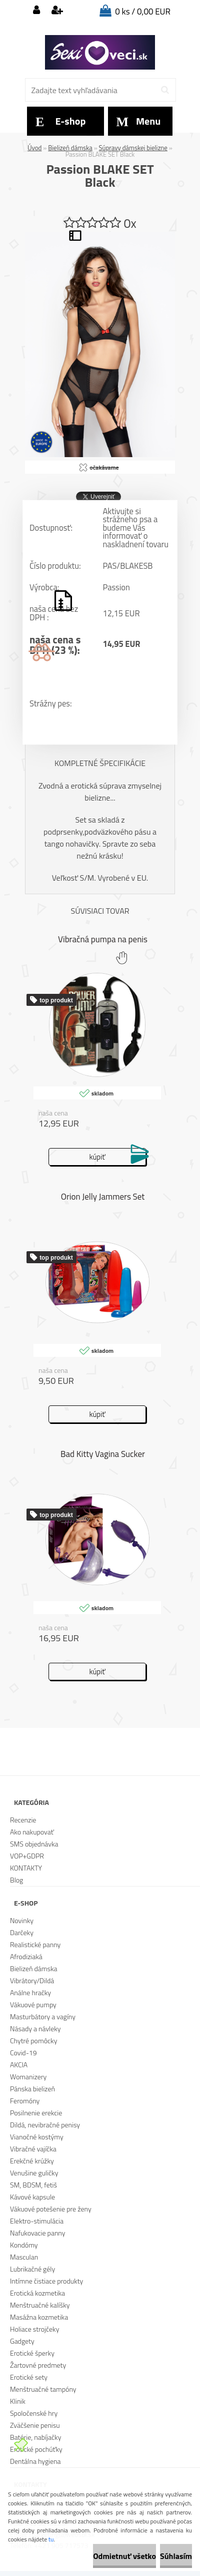  What do you see at coordinates (75, 235) in the screenshot?
I see `toggle sidebar visibility` at bounding box center [75, 235].